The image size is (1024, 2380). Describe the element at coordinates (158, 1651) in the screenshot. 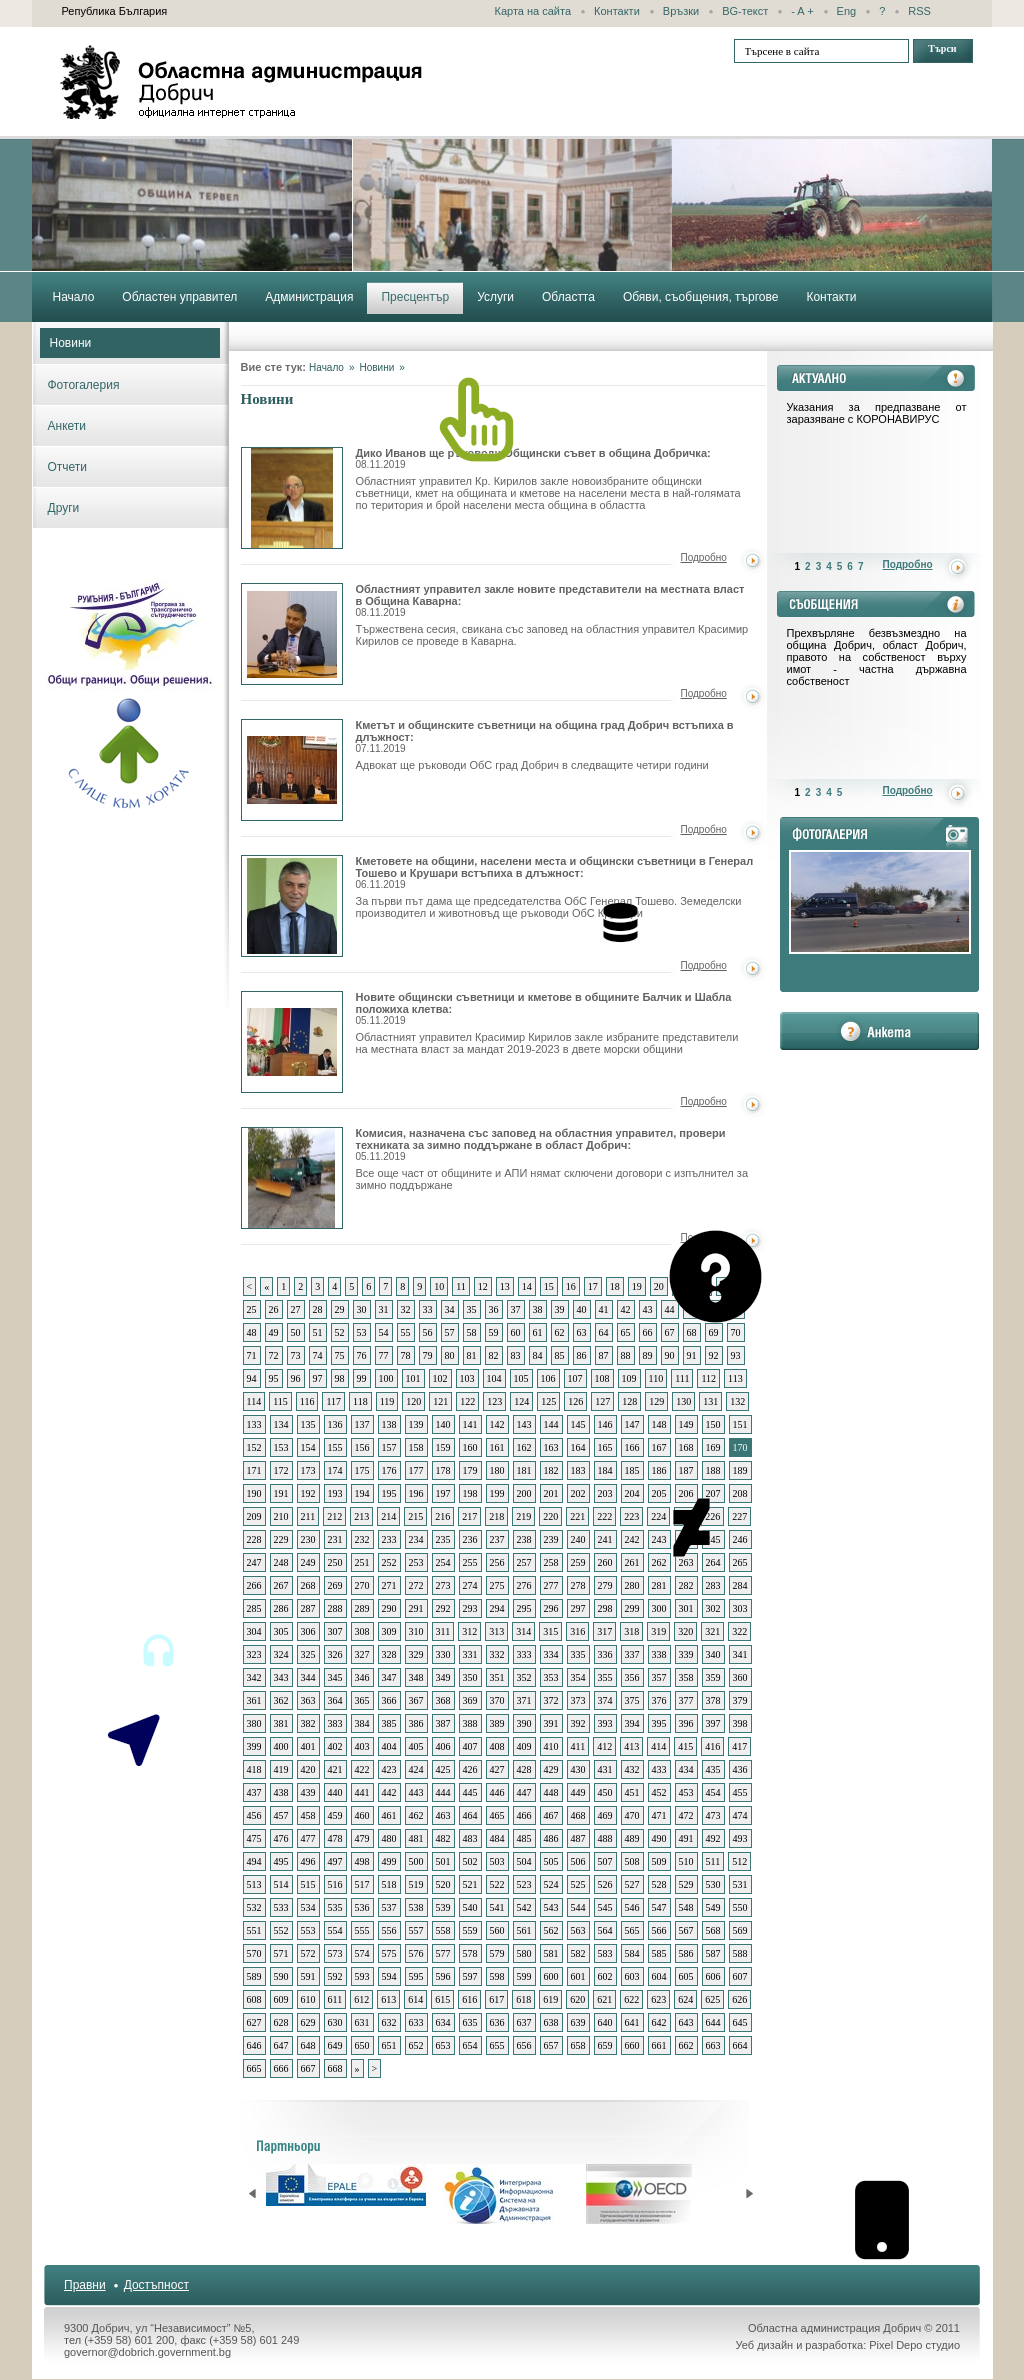

I see `access audio or music player` at that location.